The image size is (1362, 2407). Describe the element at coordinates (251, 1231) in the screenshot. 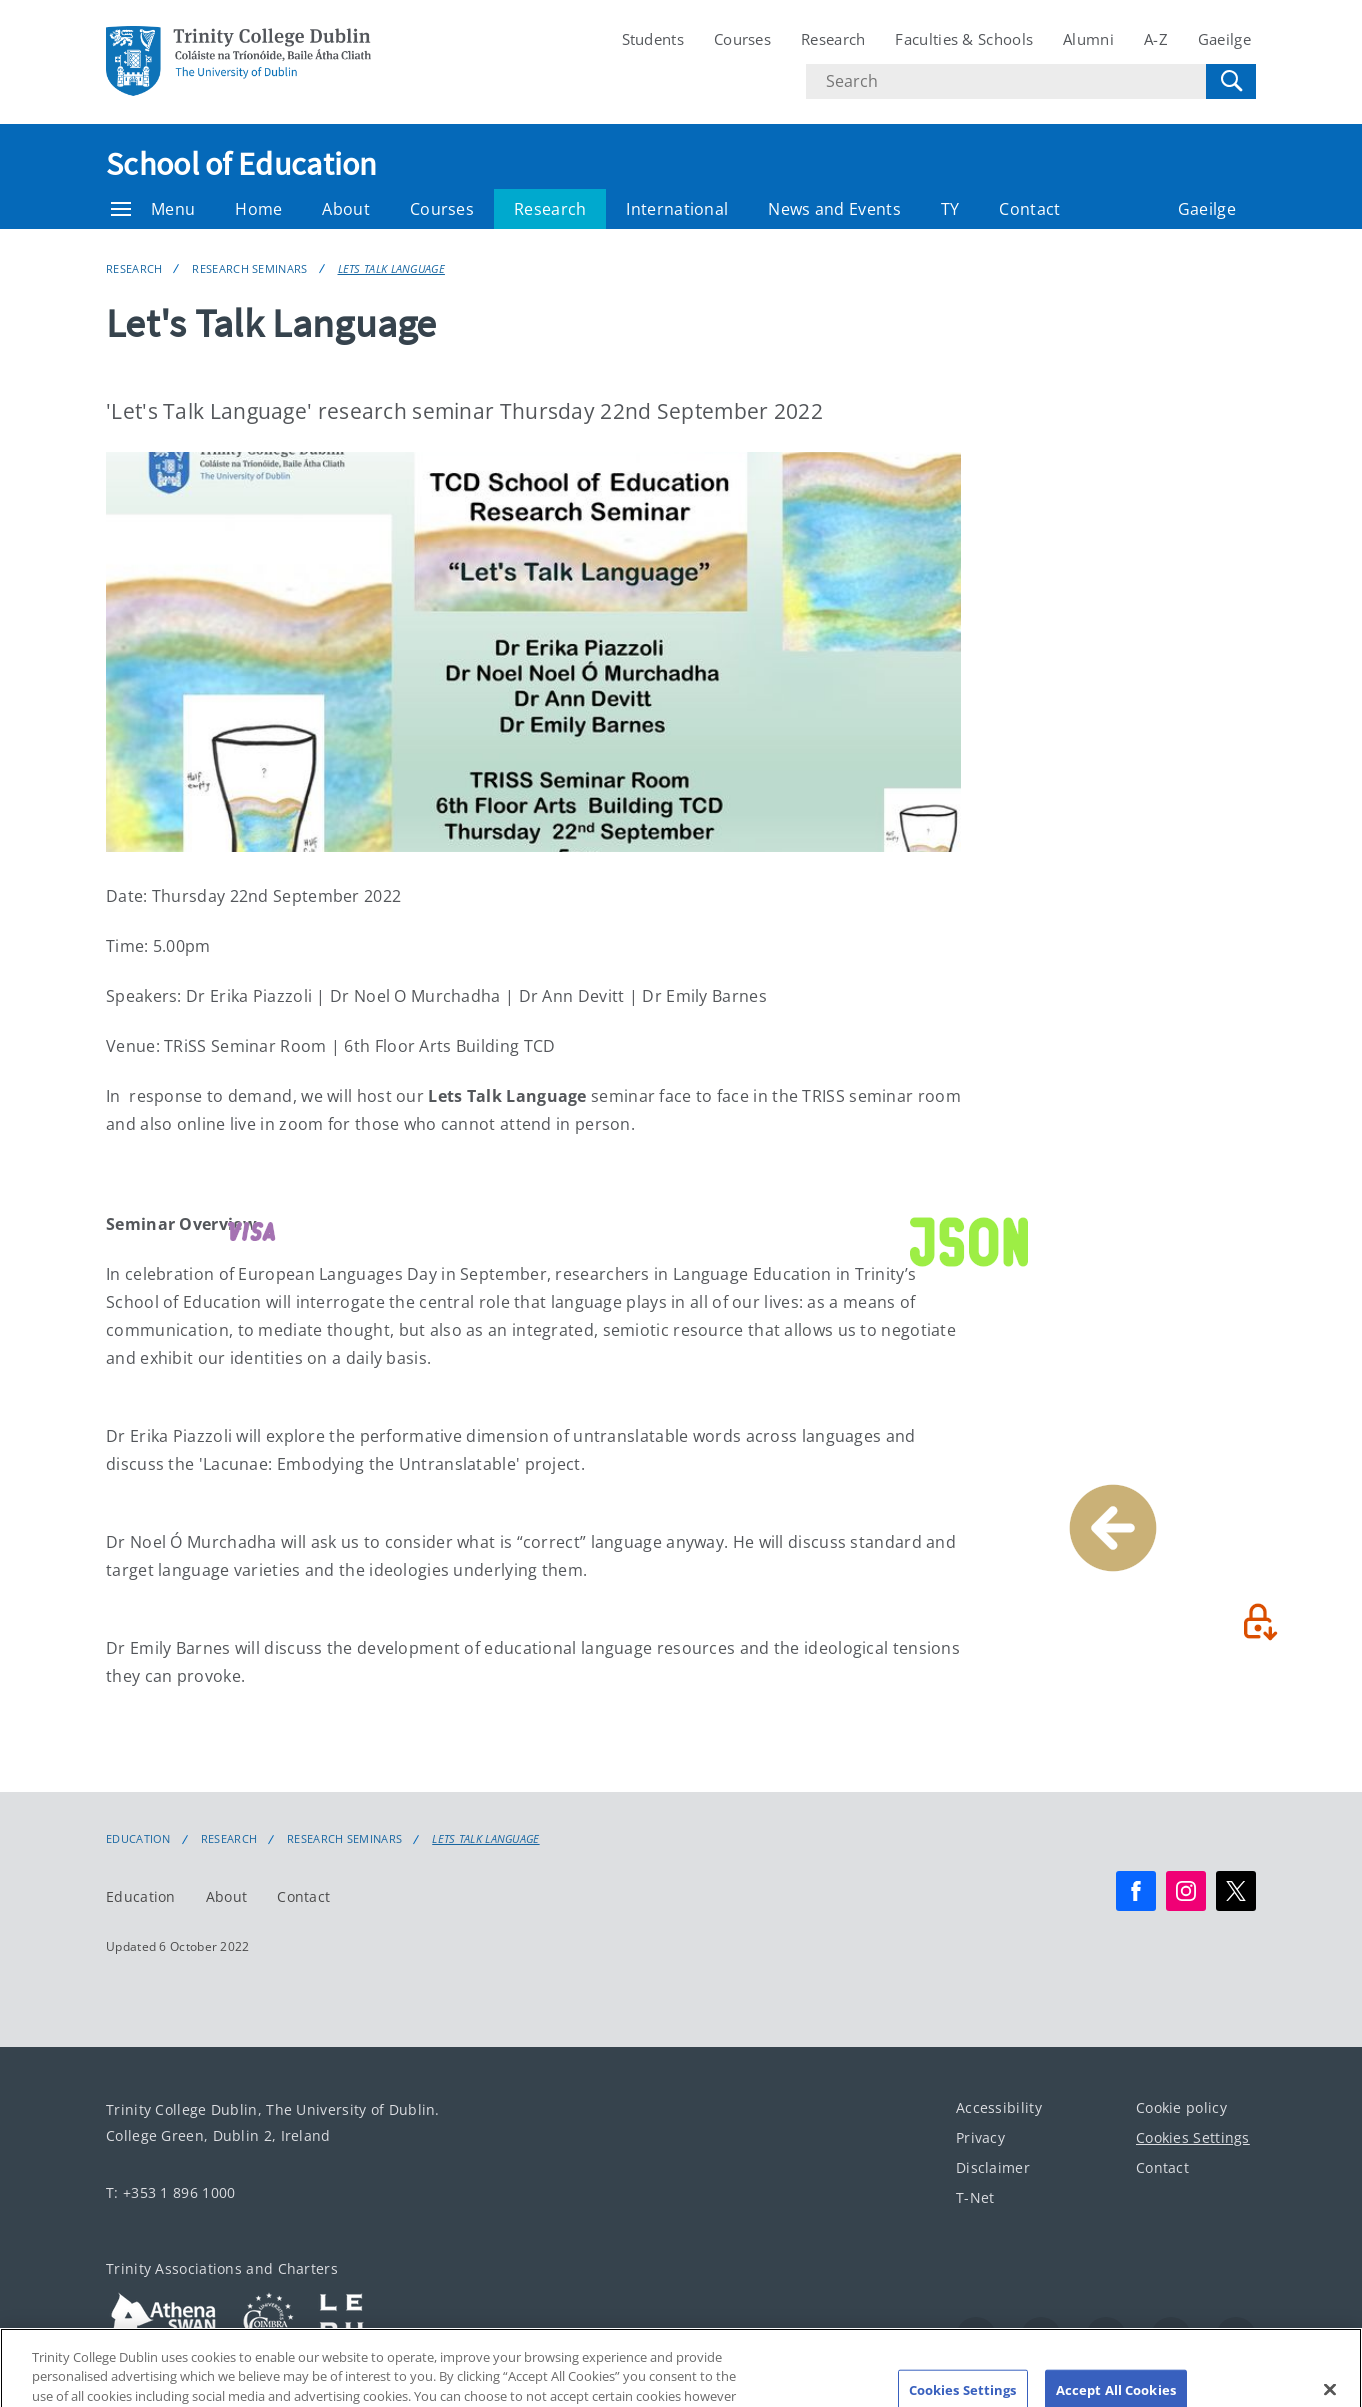

I see `indicates visa card payment option` at that location.